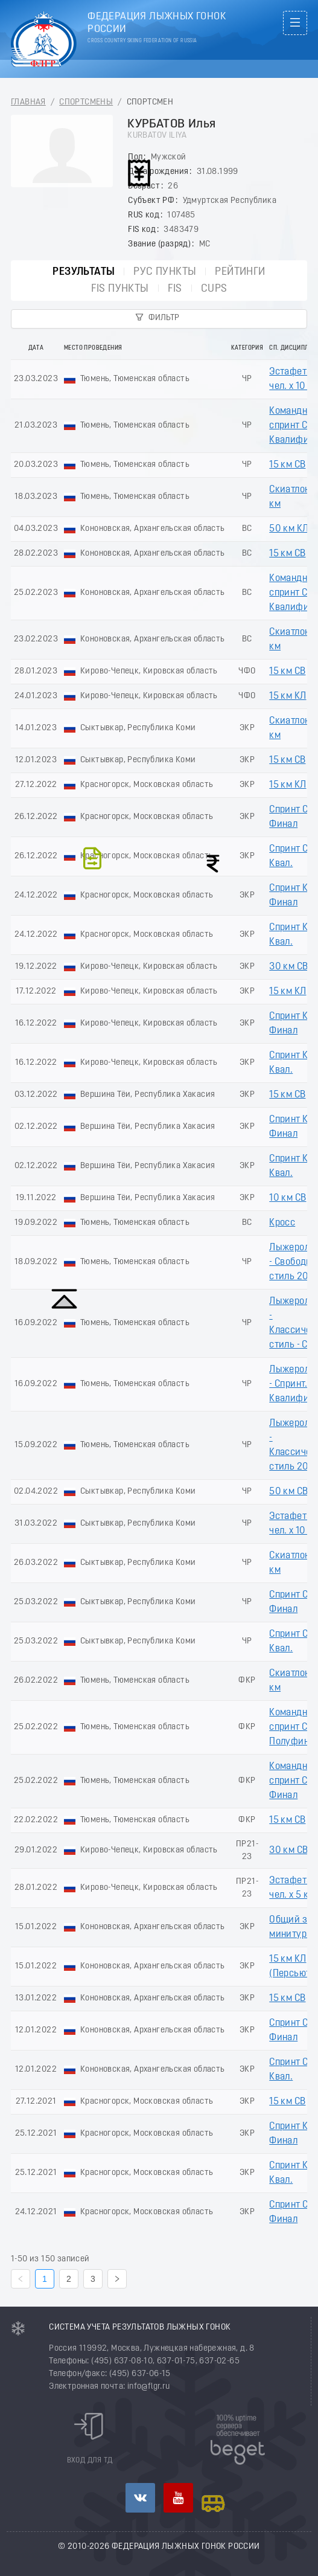  I want to click on view price in indian rupees, so click(213, 864).